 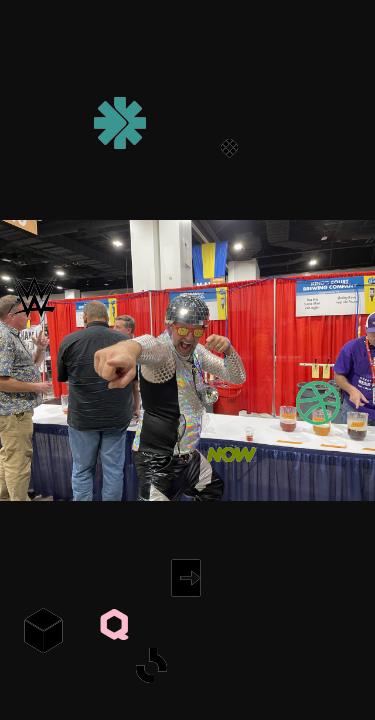 What do you see at coordinates (120, 123) in the screenshot?
I see `open scalar API documentation` at bounding box center [120, 123].